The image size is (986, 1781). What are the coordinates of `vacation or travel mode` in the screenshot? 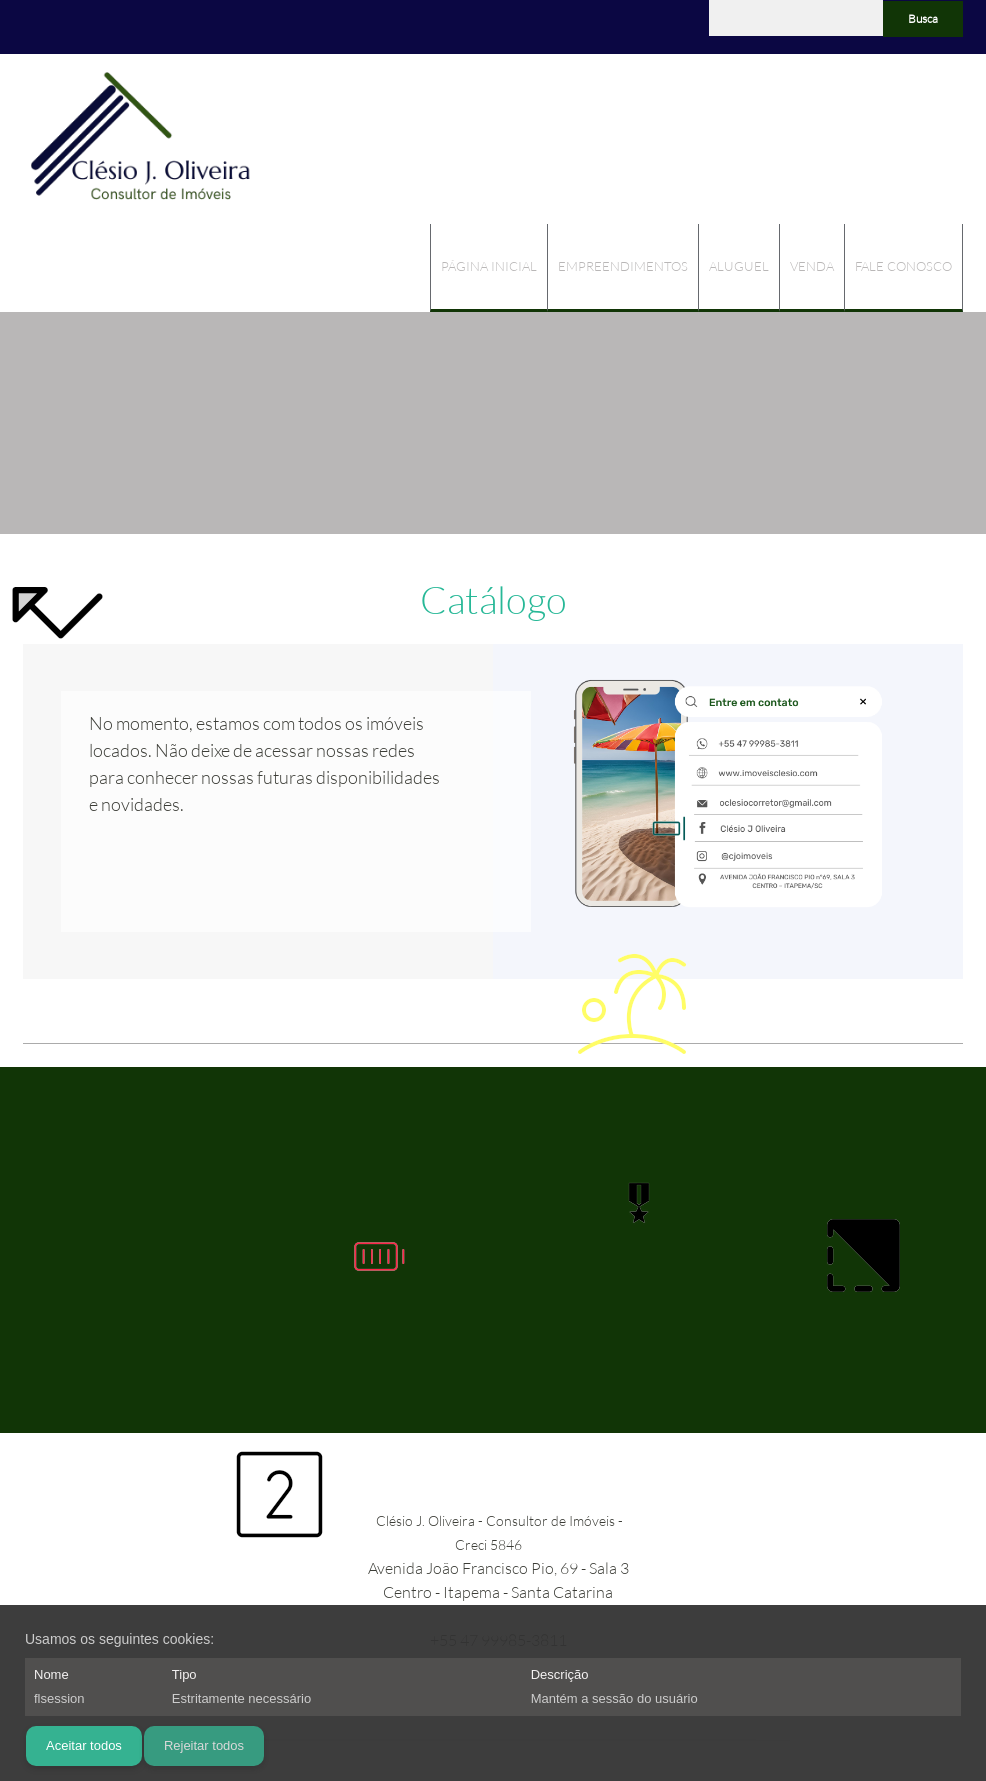 It's located at (632, 1004).